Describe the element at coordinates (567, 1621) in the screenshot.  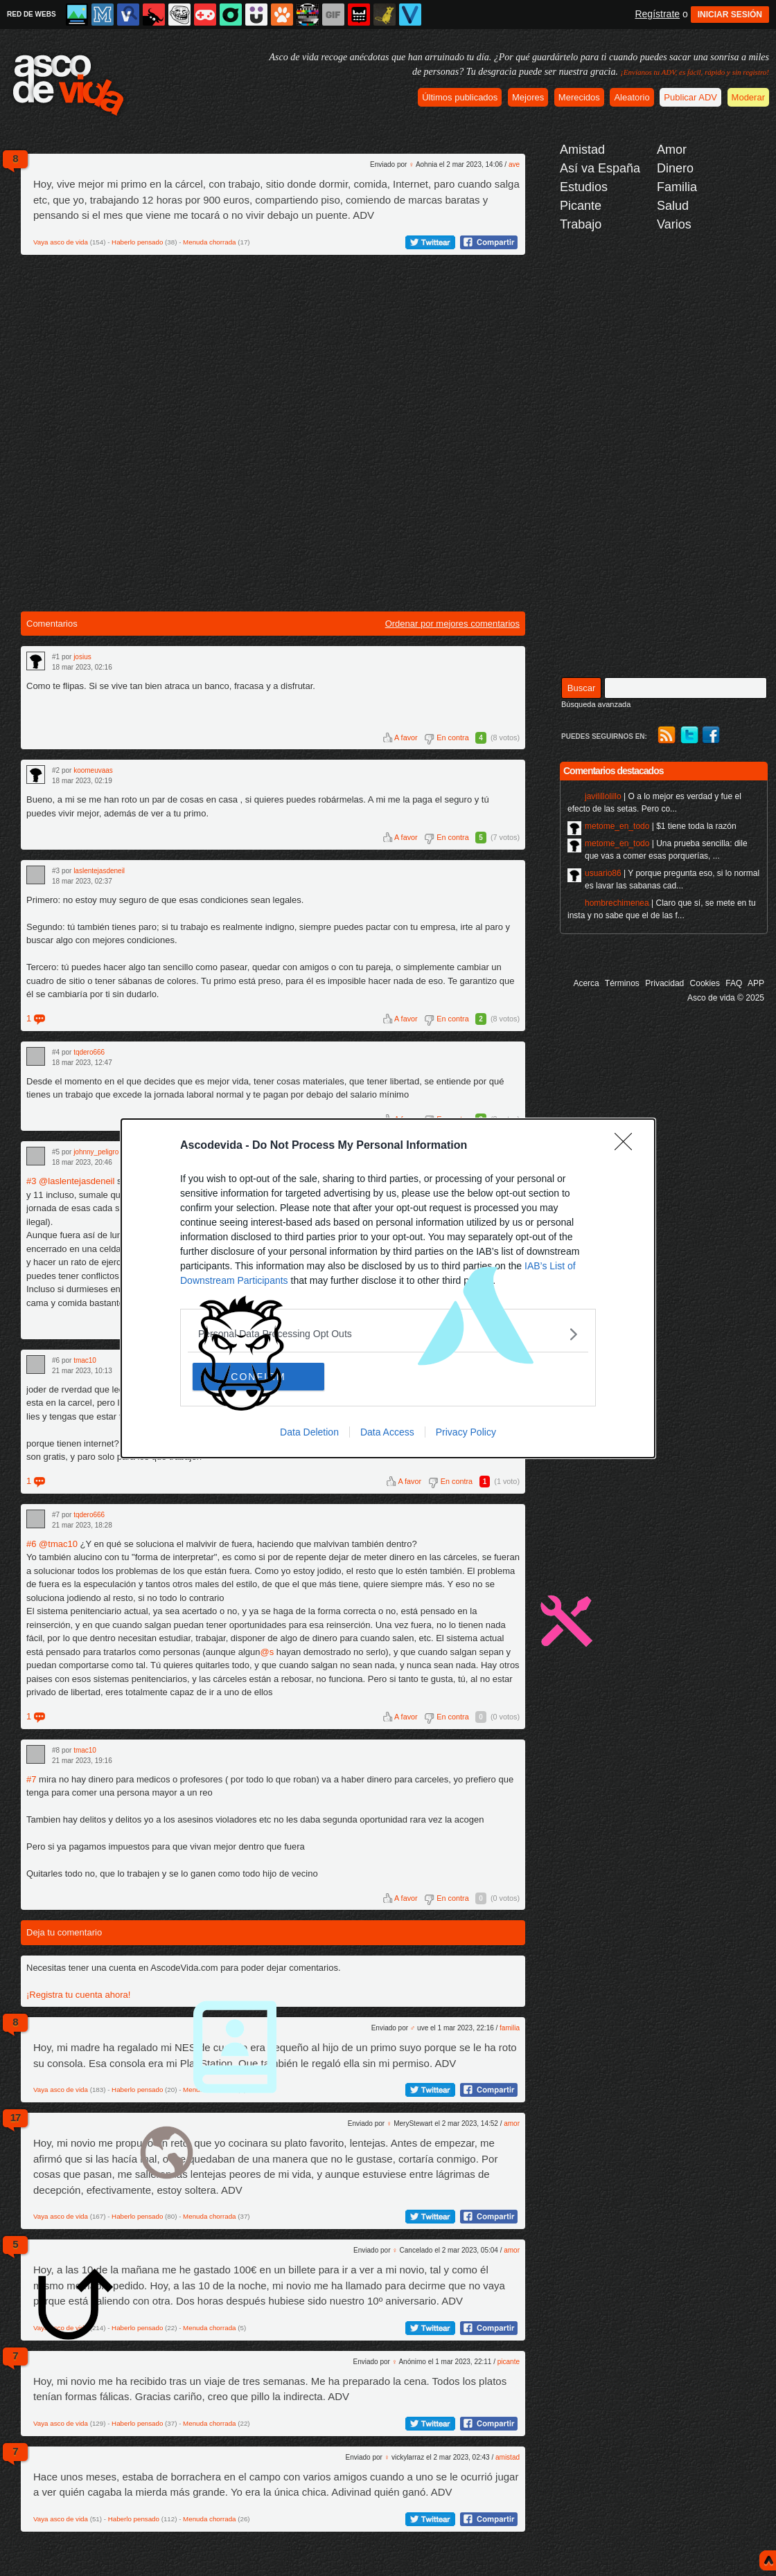
I see `access settings or configuration options` at that location.